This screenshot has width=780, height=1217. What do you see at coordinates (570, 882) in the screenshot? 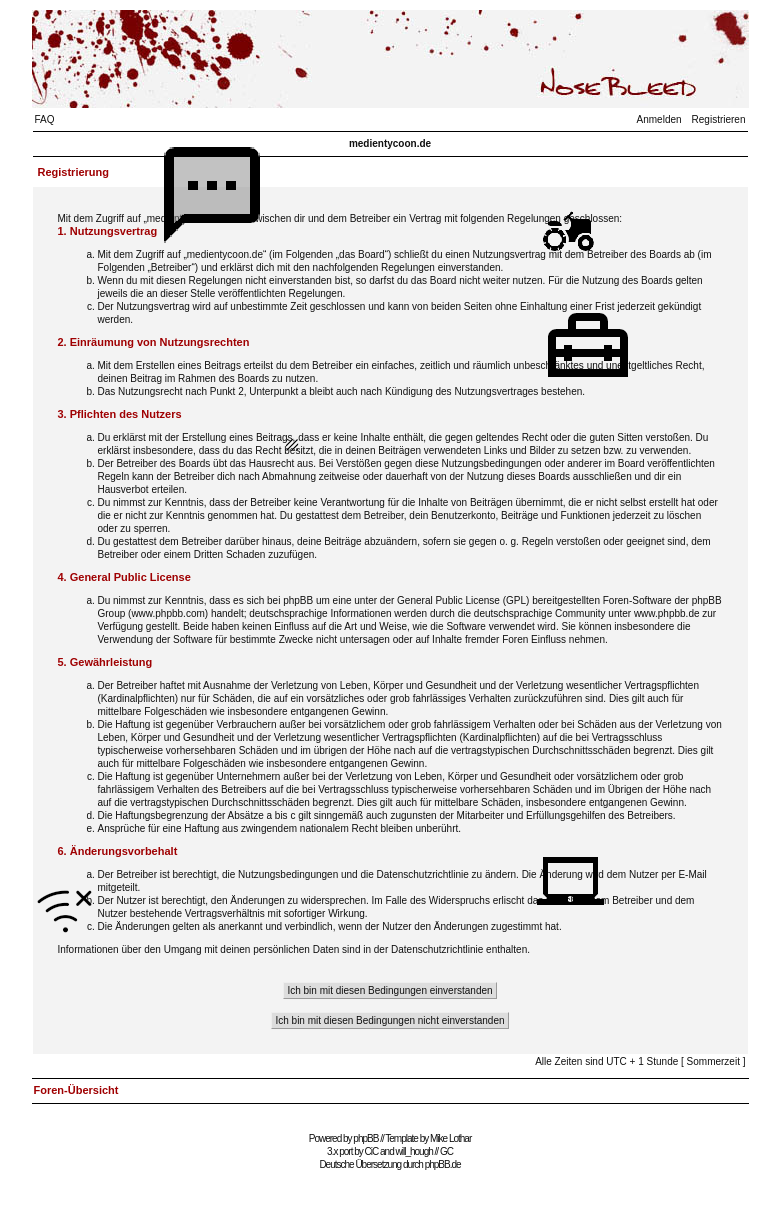
I see `switch to desktop view` at bounding box center [570, 882].